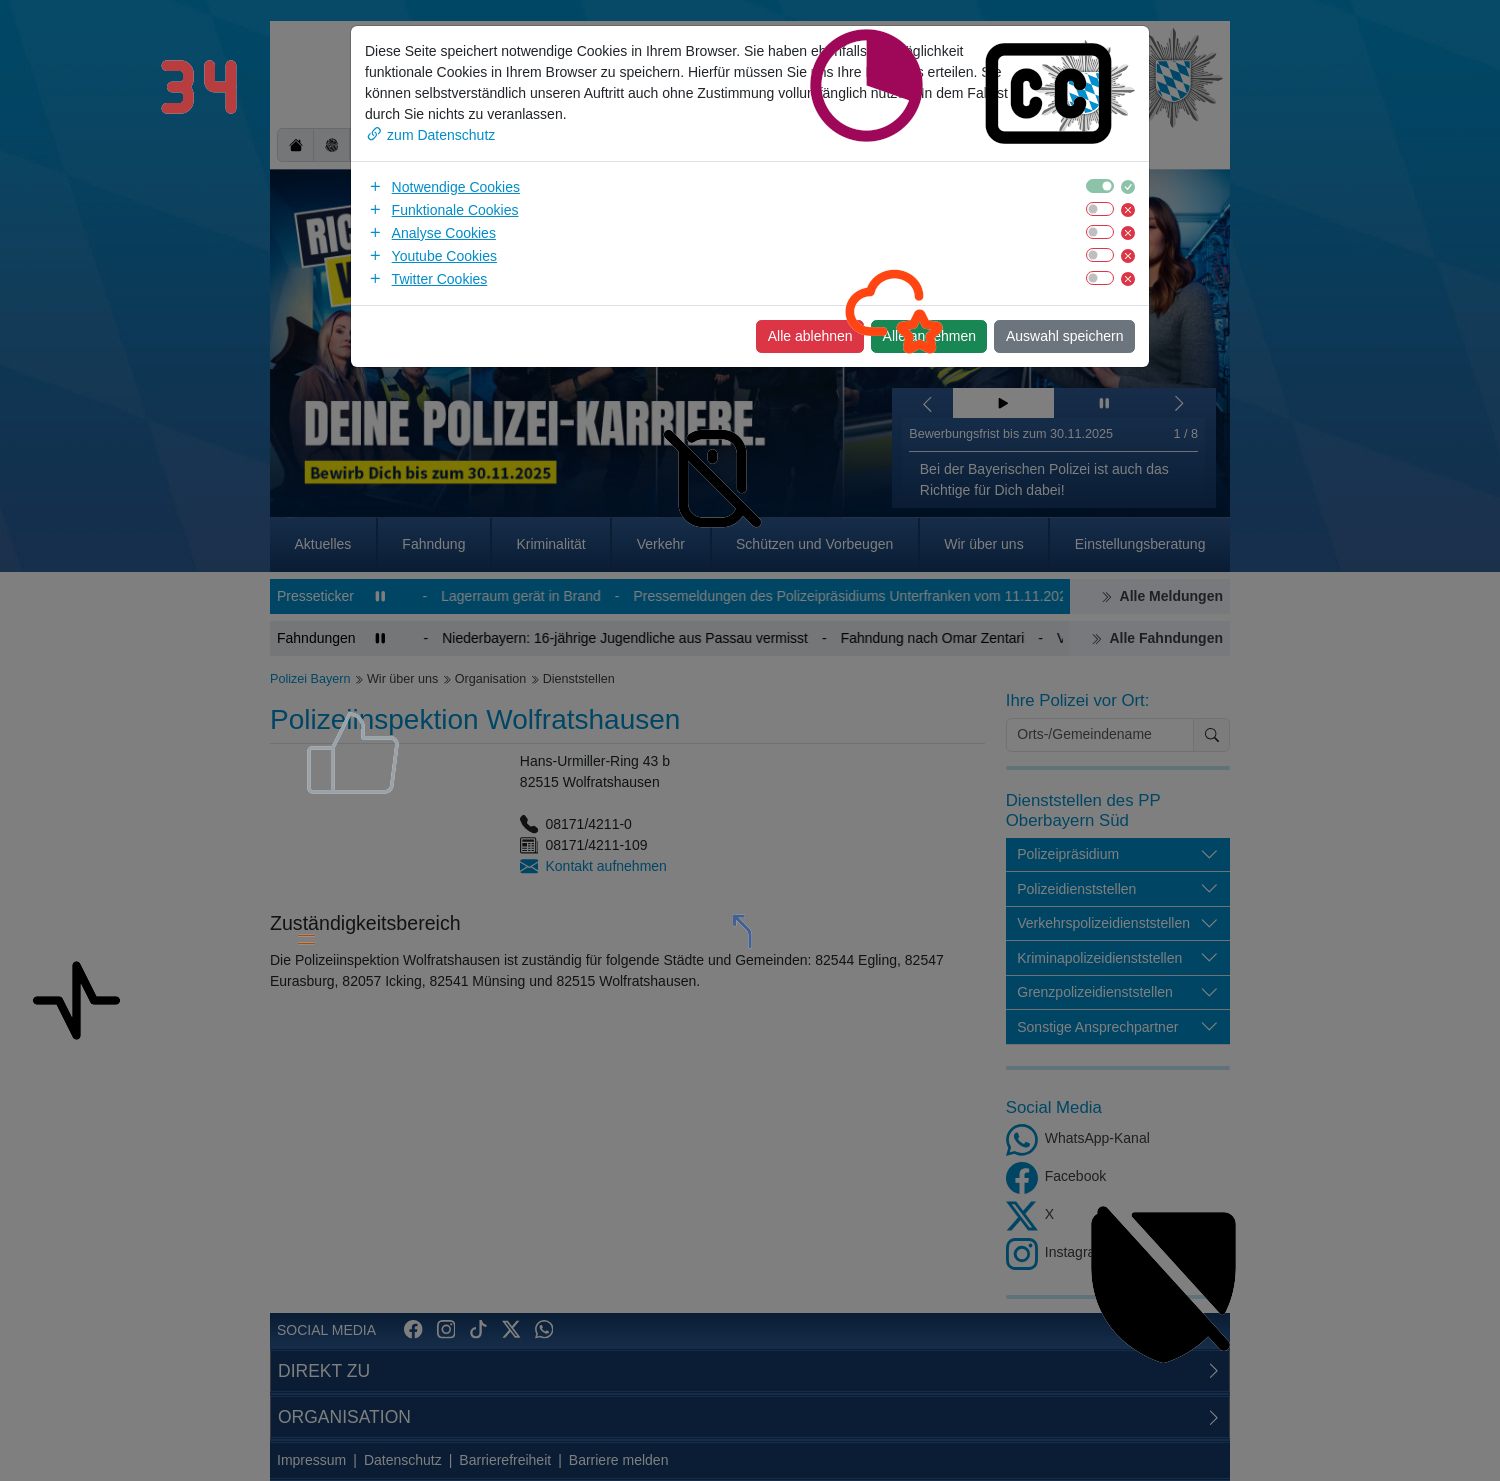  Describe the element at coordinates (741, 931) in the screenshot. I see `bear left at the next turn` at that location.